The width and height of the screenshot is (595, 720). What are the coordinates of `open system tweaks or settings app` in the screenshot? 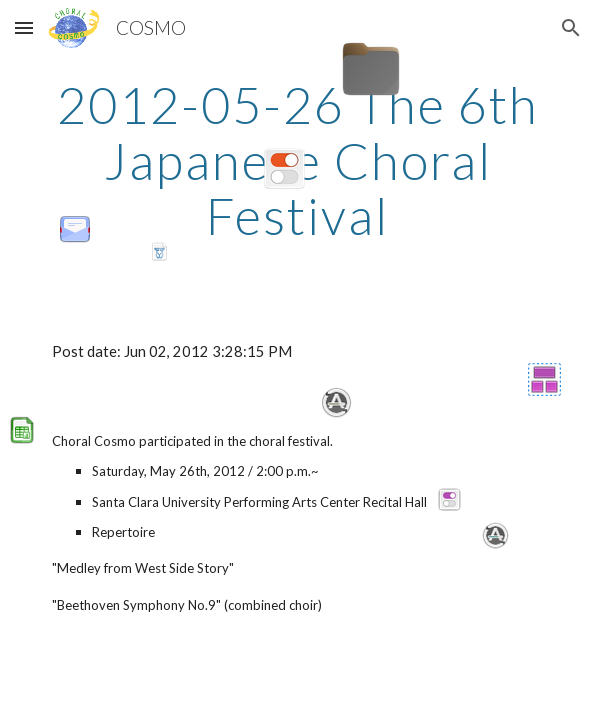 It's located at (284, 168).